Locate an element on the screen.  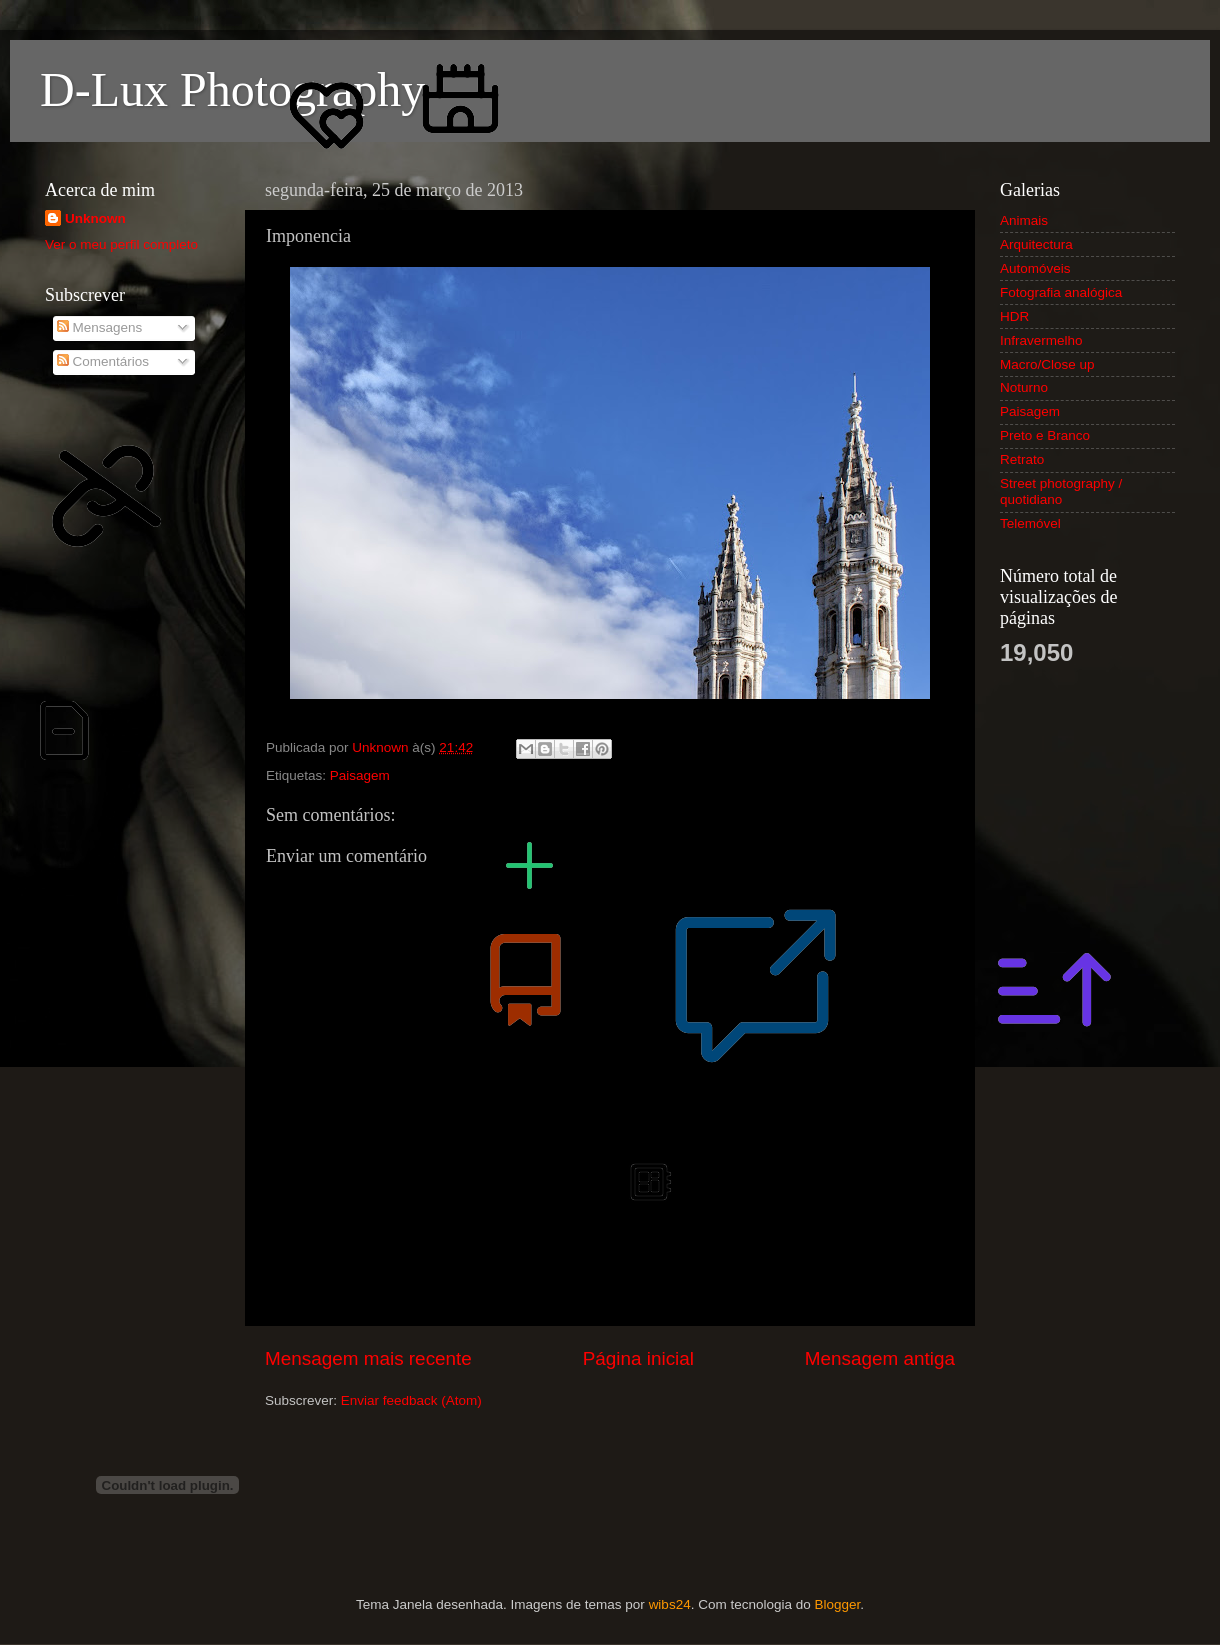
add a new item is located at coordinates (529, 865).